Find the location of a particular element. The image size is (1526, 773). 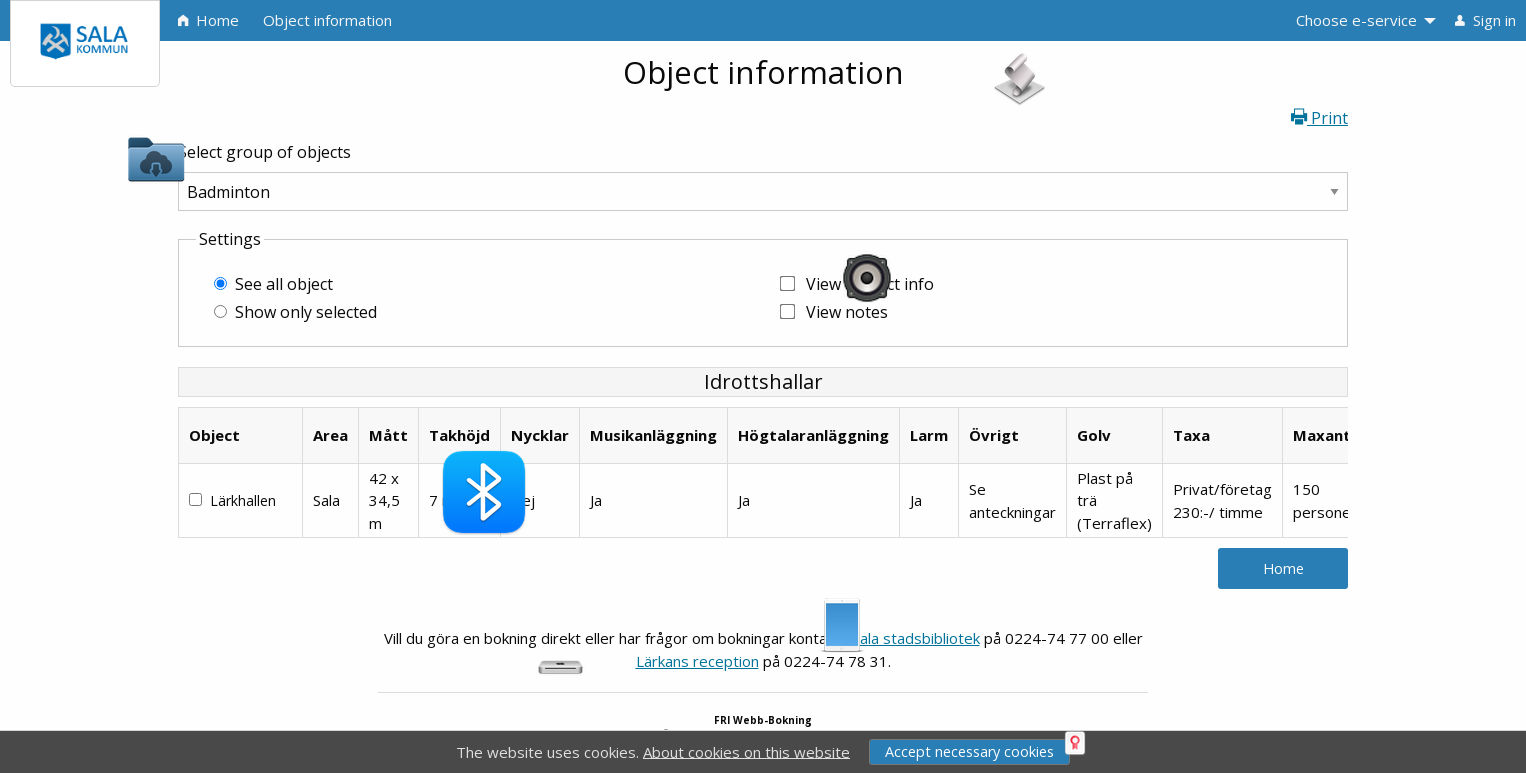

open downloads folder is located at coordinates (156, 161).